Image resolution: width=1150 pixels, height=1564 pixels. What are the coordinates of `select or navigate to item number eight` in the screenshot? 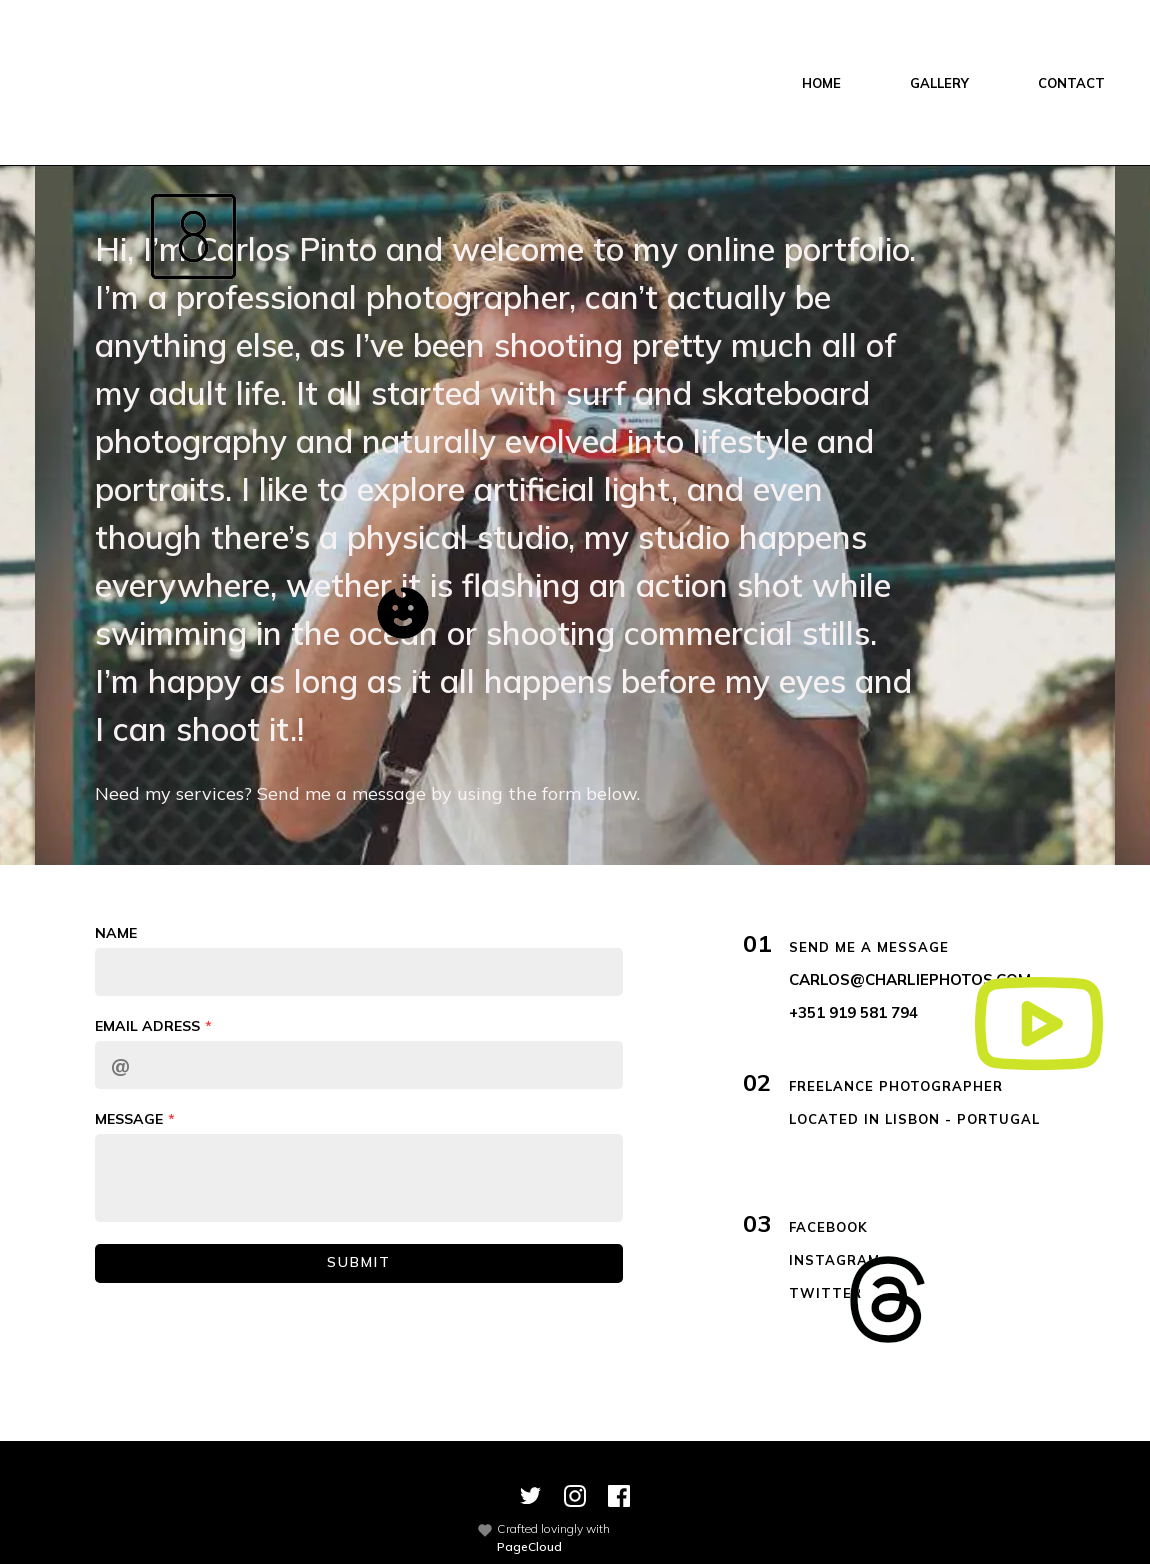 It's located at (193, 236).